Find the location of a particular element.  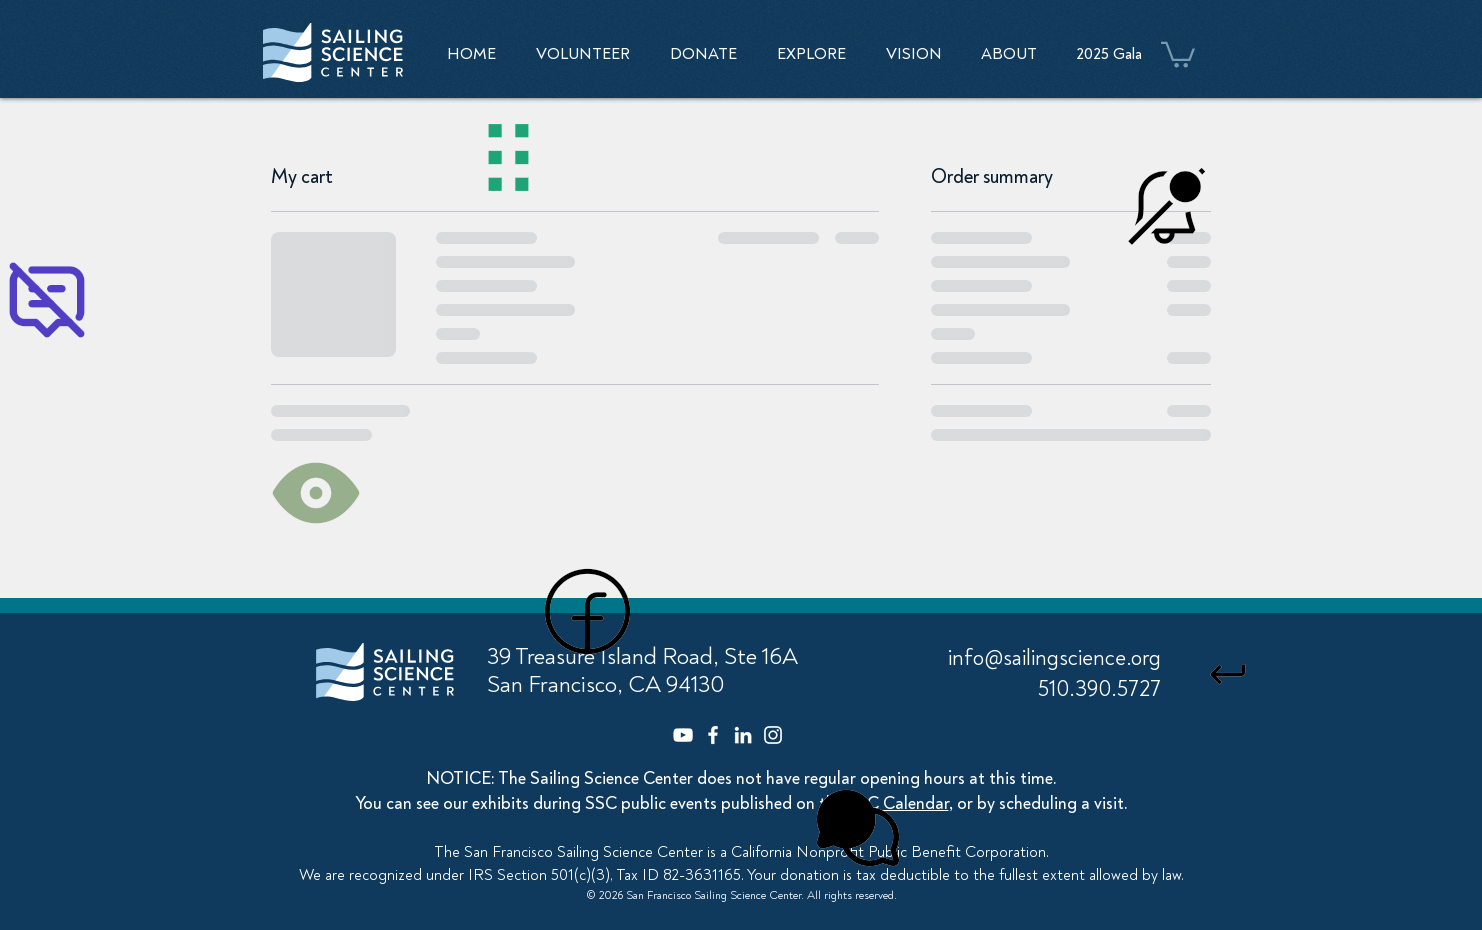

open chat or messaging is located at coordinates (858, 828).